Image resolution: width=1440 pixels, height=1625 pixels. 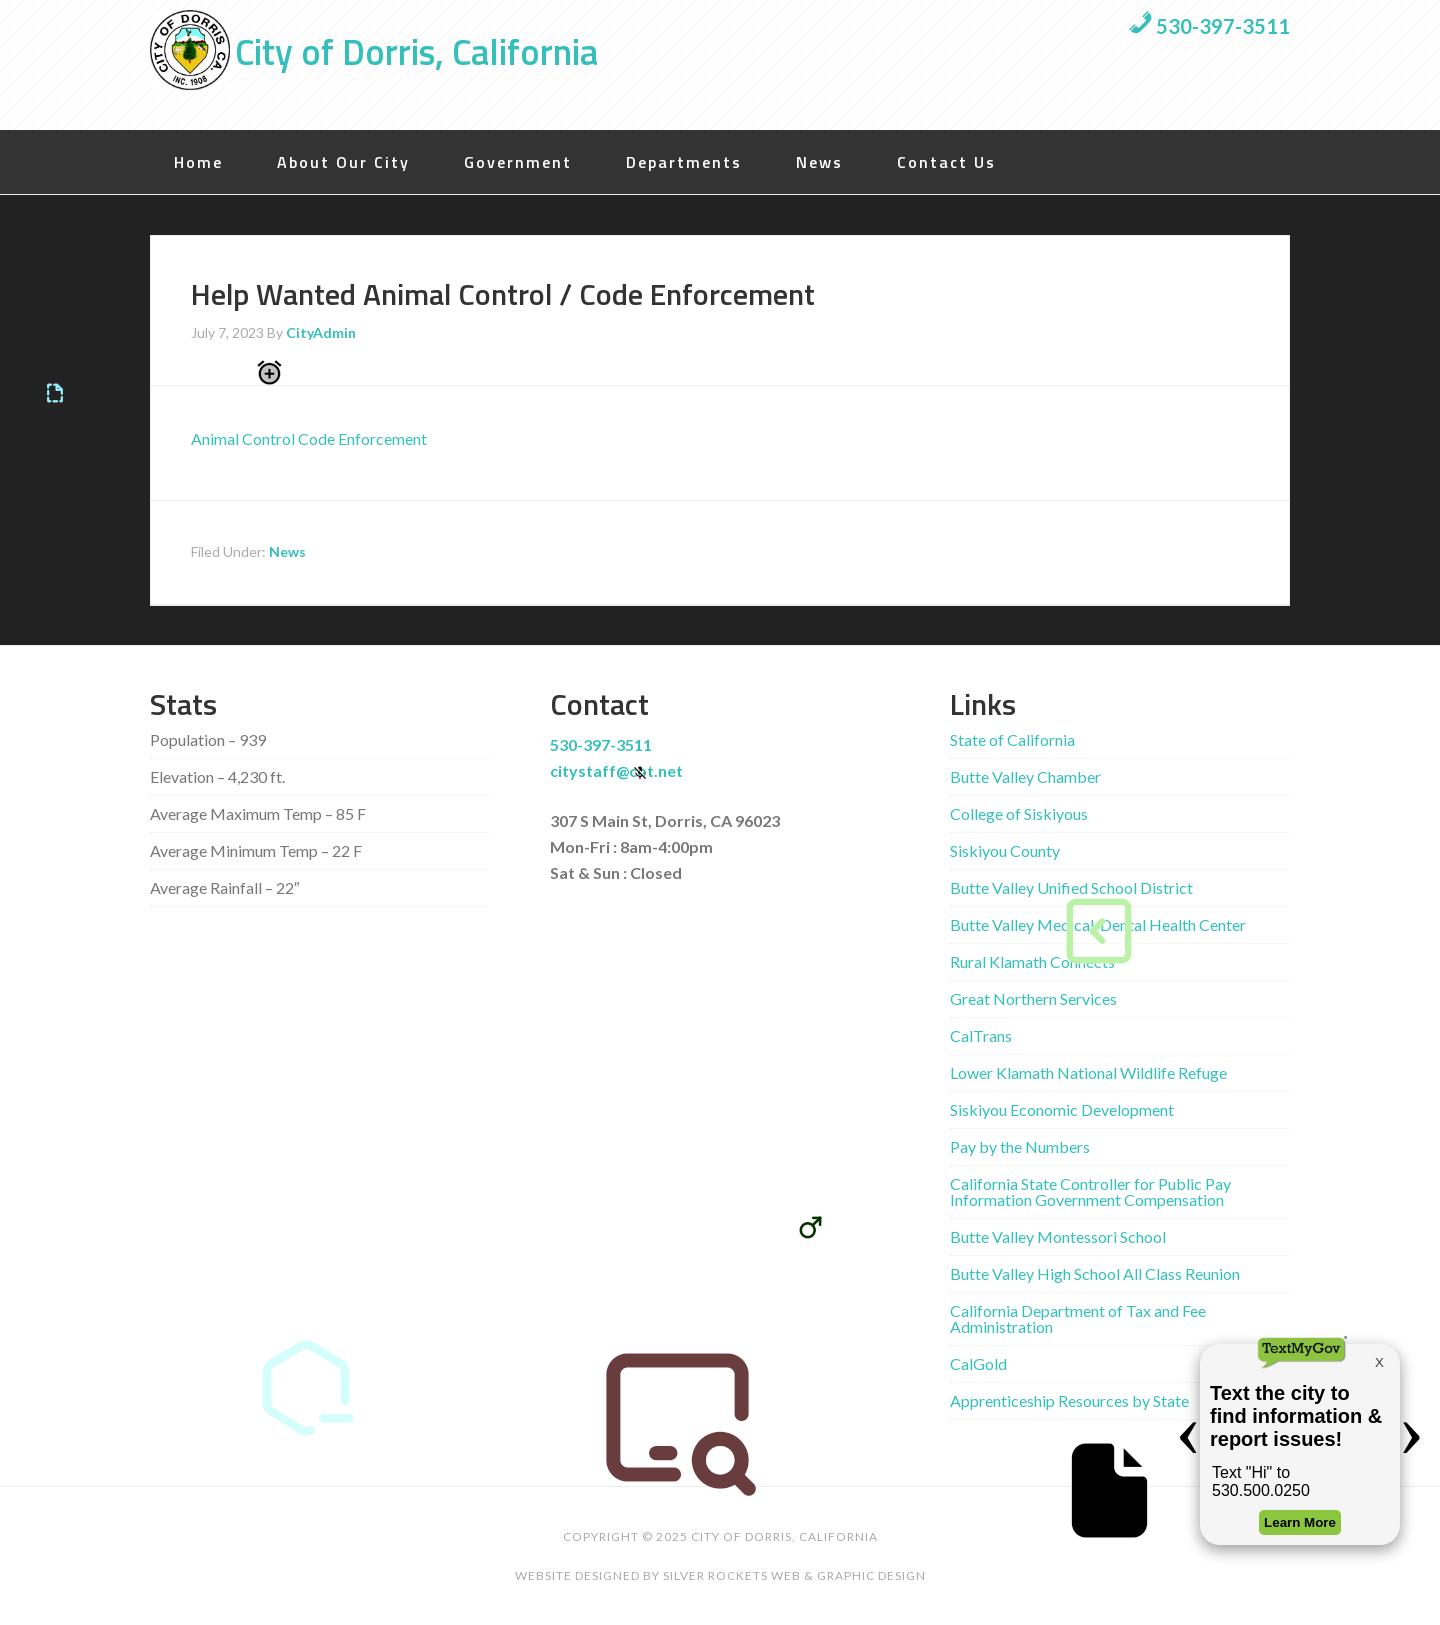 What do you see at coordinates (269, 372) in the screenshot?
I see `add a new alarm` at bounding box center [269, 372].